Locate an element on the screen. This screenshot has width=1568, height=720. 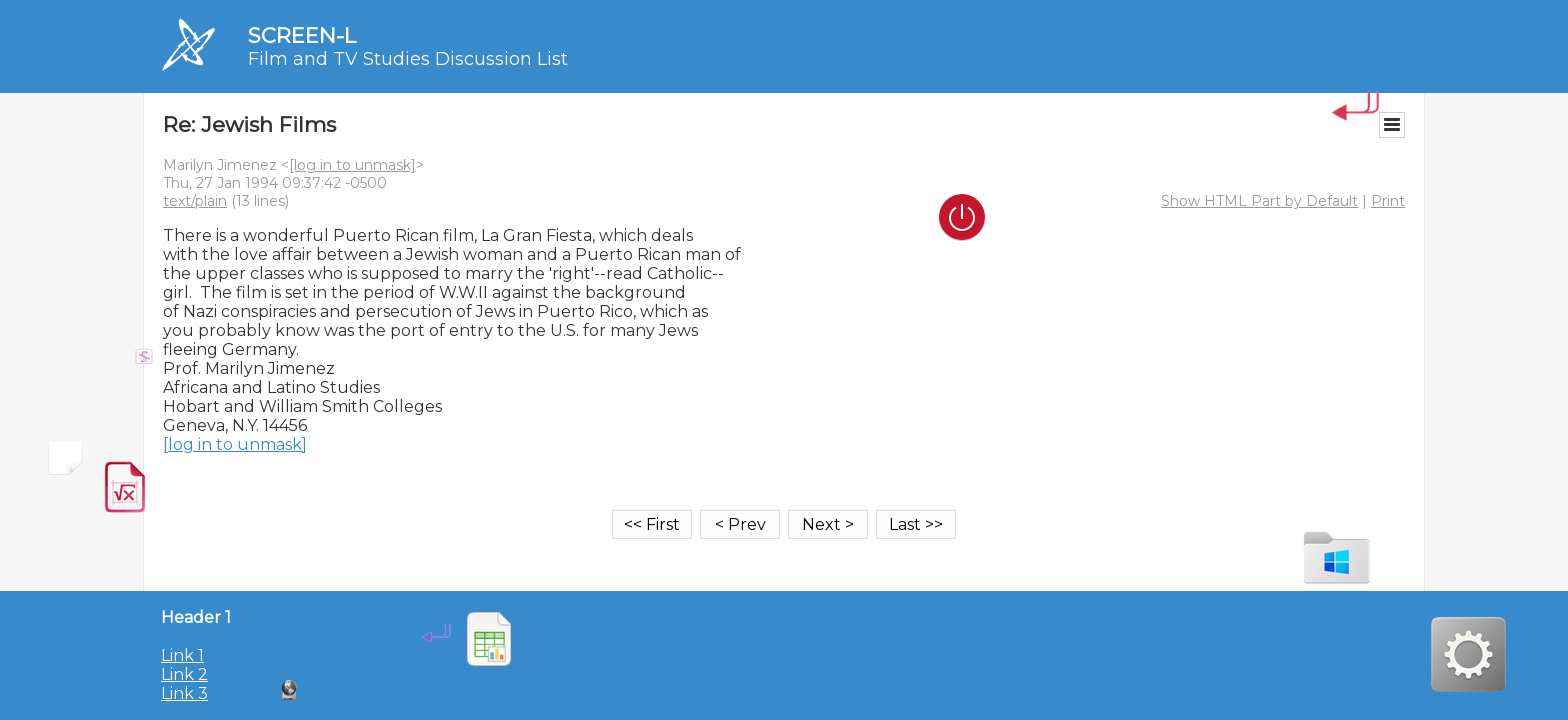
open windows system files folder is located at coordinates (1336, 559).